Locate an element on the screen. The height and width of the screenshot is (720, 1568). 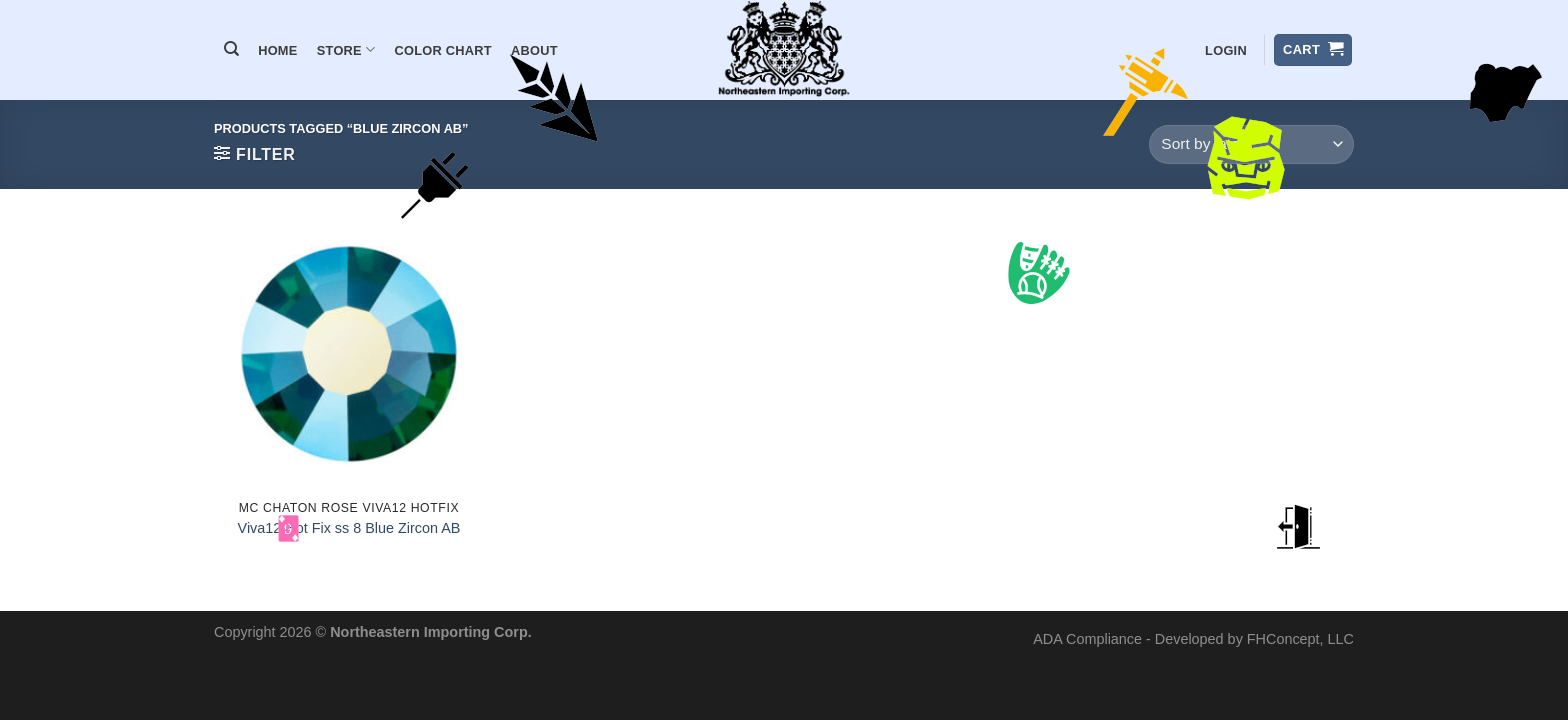
indicates speed or rapid movement is located at coordinates (554, 98).